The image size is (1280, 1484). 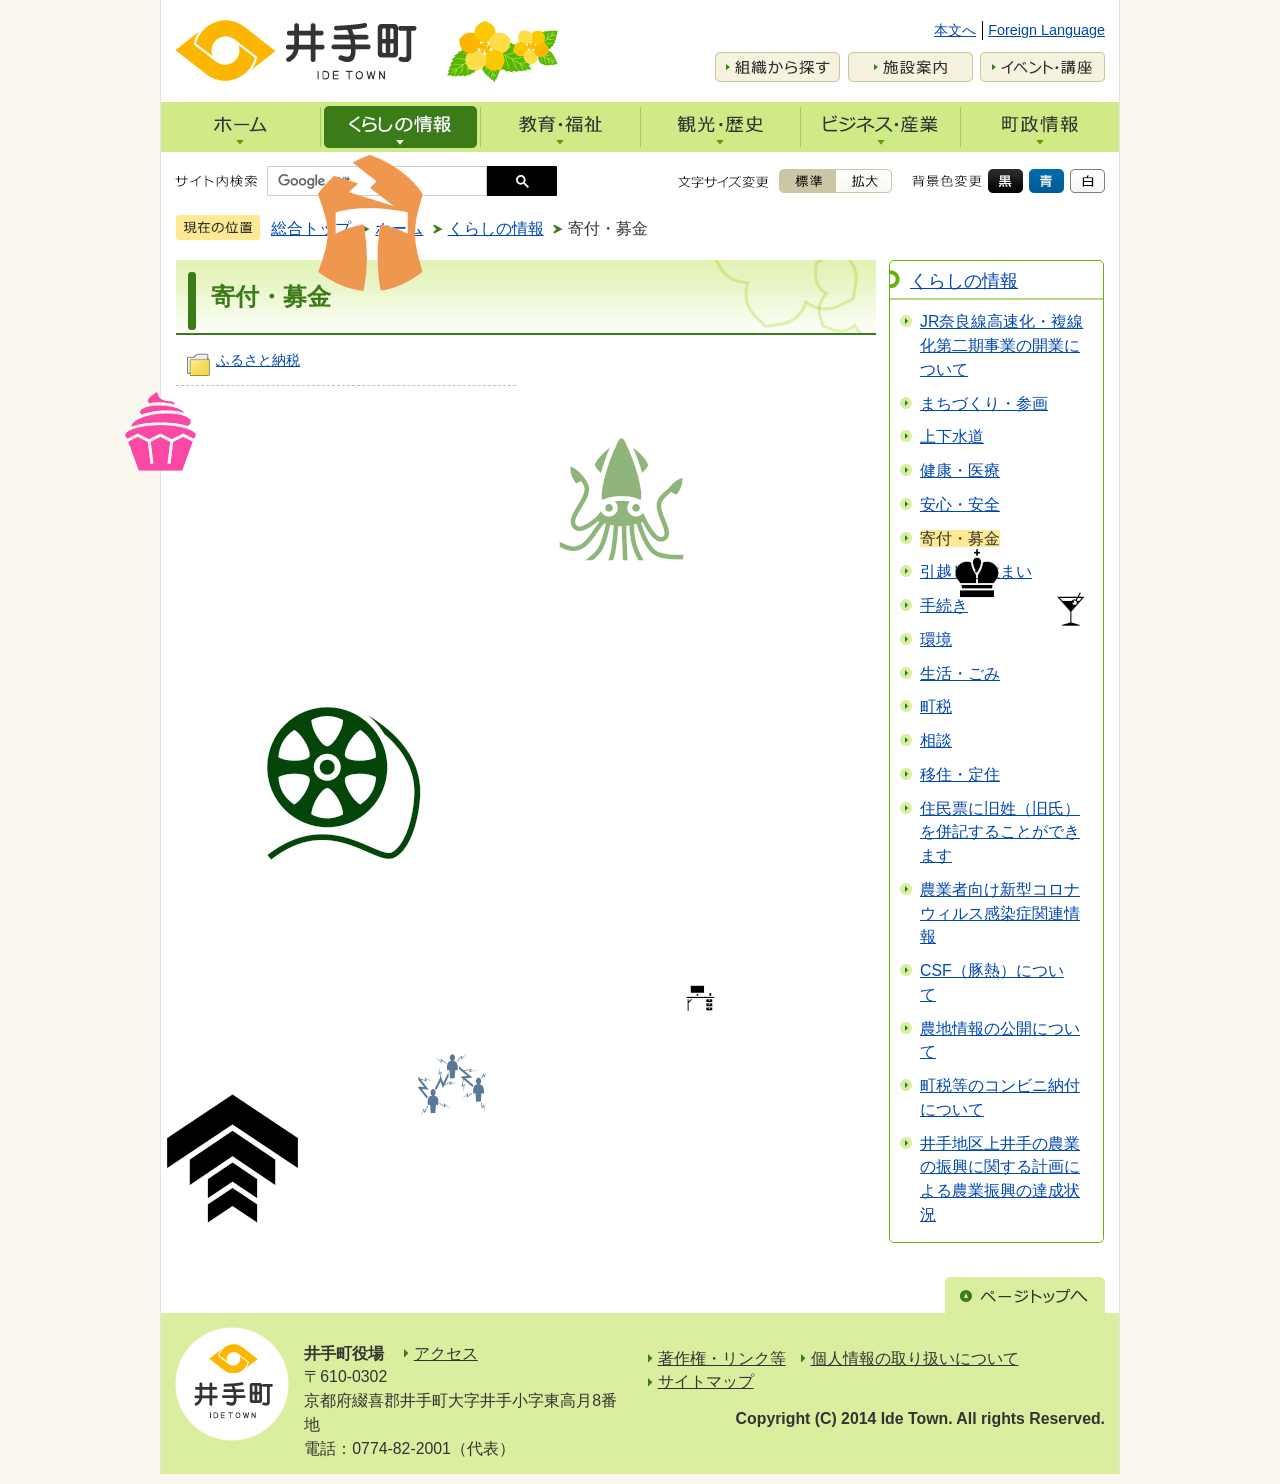 What do you see at coordinates (452, 1085) in the screenshot?
I see `activate chain lightning ability or spell` at bounding box center [452, 1085].